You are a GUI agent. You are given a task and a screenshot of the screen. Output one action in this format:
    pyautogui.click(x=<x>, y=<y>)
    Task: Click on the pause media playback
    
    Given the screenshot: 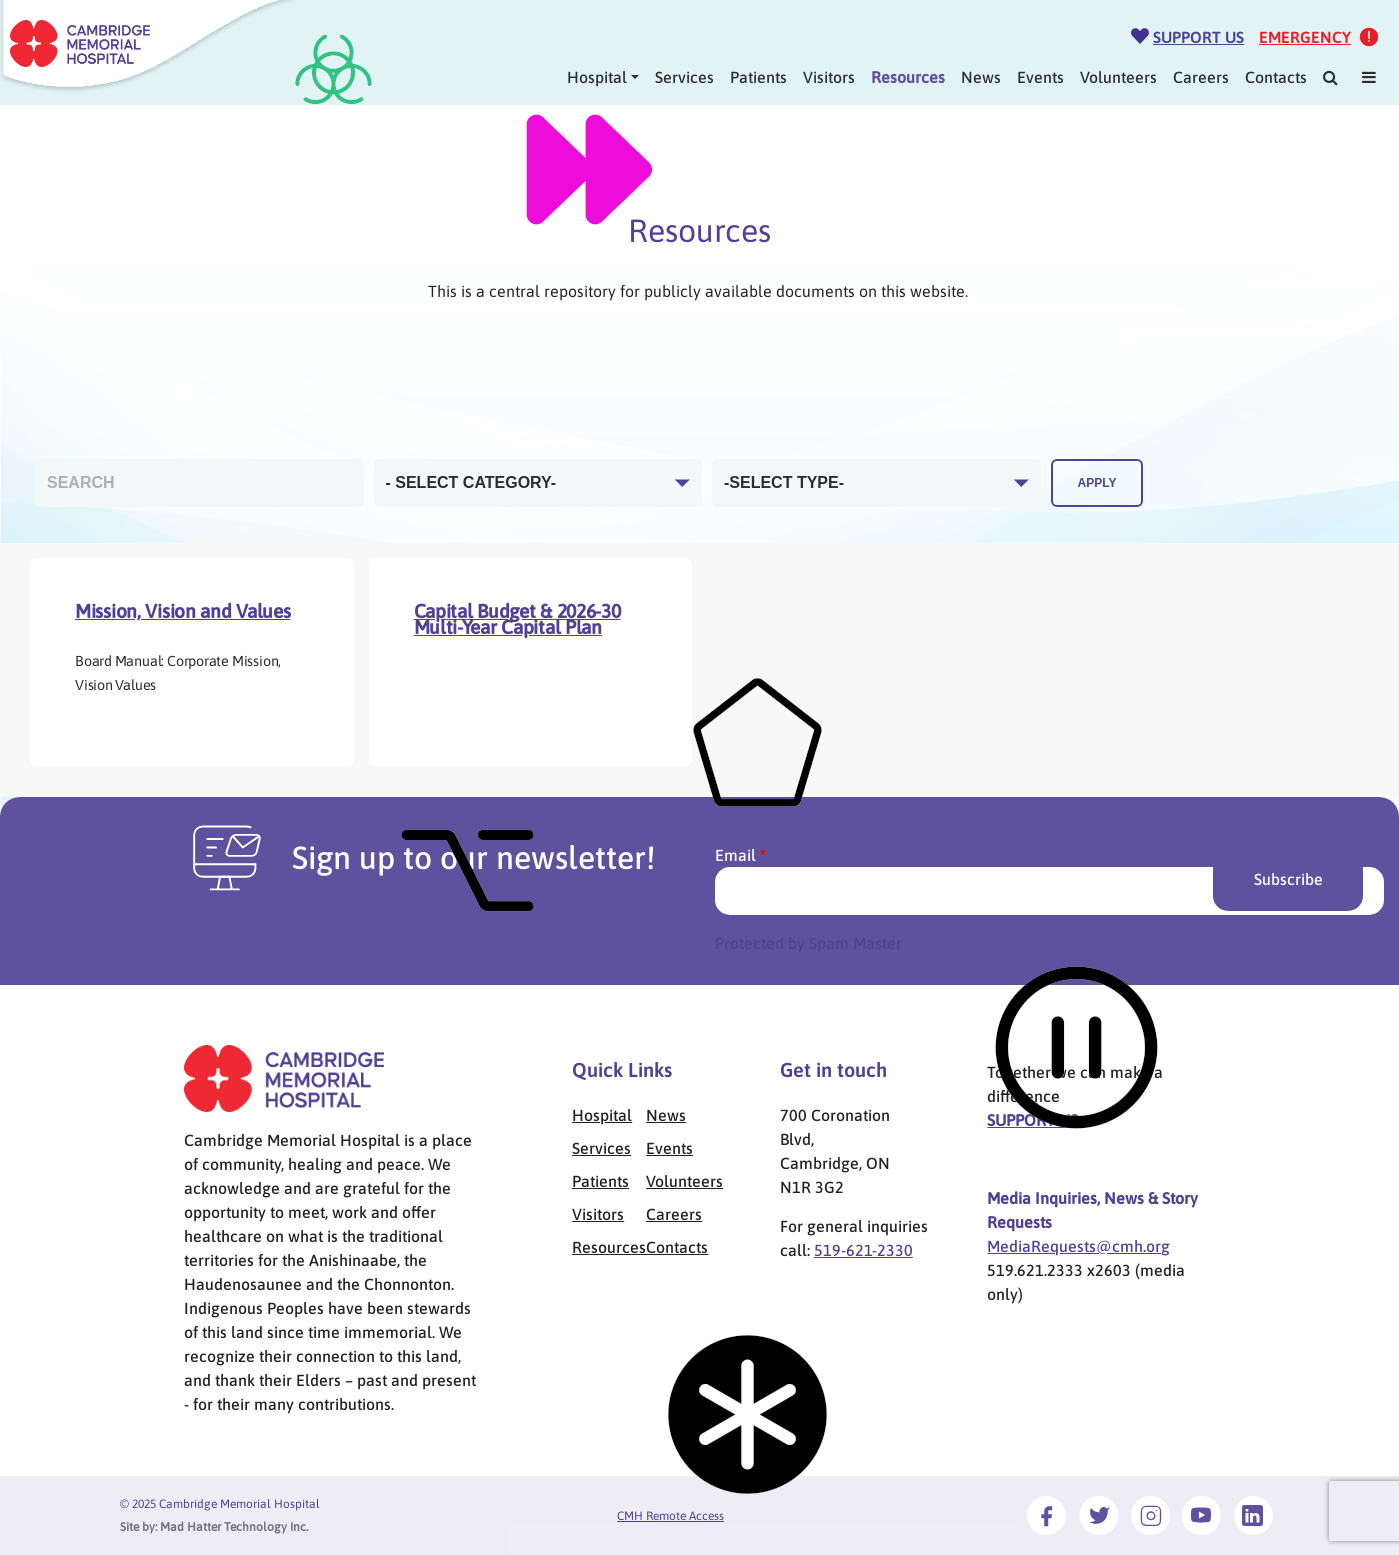 What is the action you would take?
    pyautogui.click(x=1076, y=1047)
    